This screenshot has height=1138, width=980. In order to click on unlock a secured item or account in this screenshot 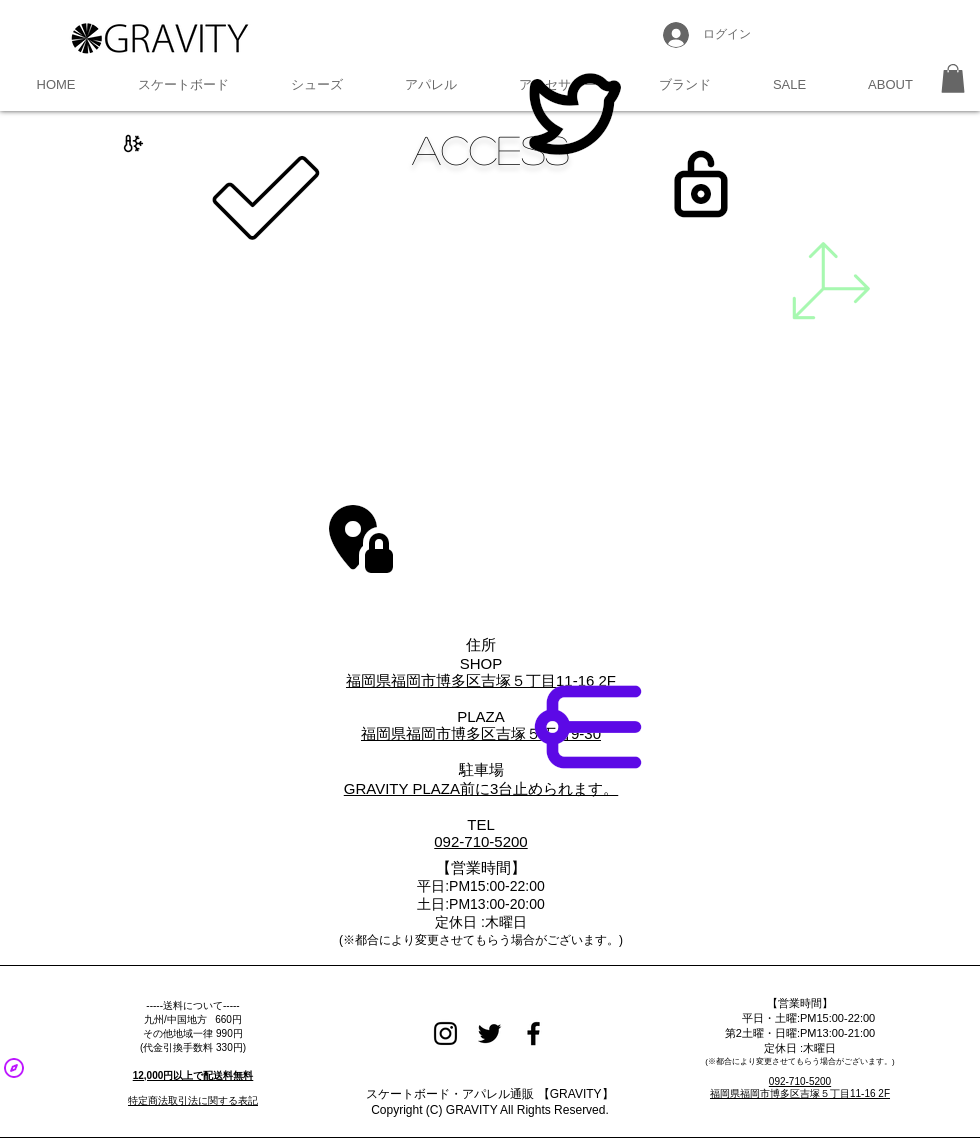, I will do `click(701, 184)`.